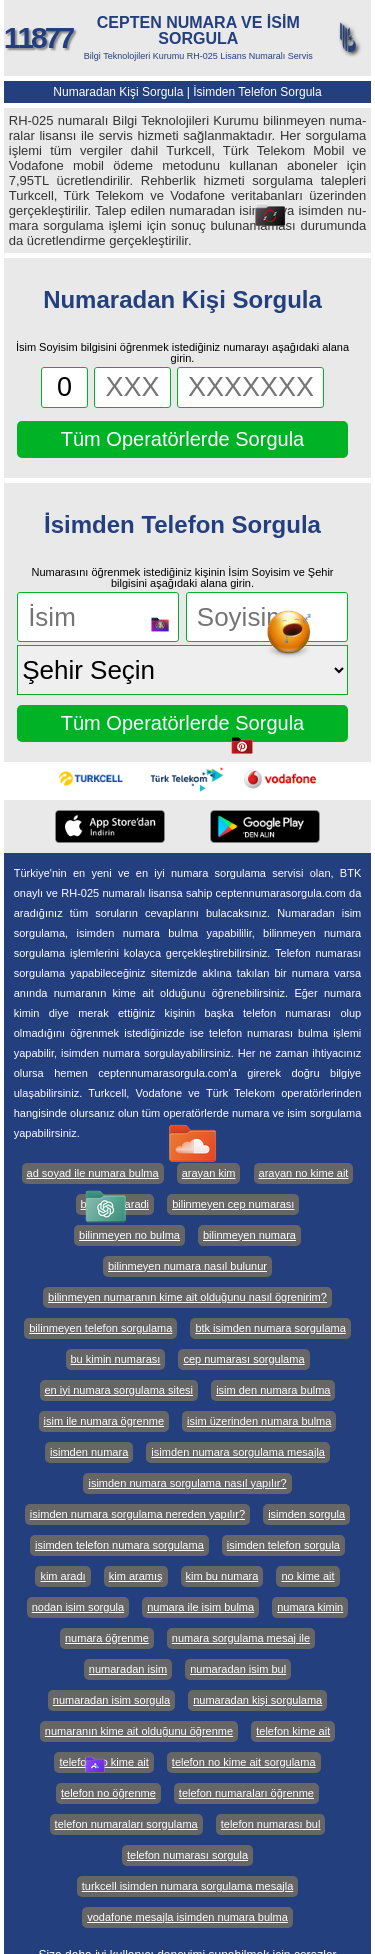 The height and width of the screenshot is (1954, 375). Describe the element at coordinates (242, 746) in the screenshot. I see `open pinterest downloads folder` at that location.